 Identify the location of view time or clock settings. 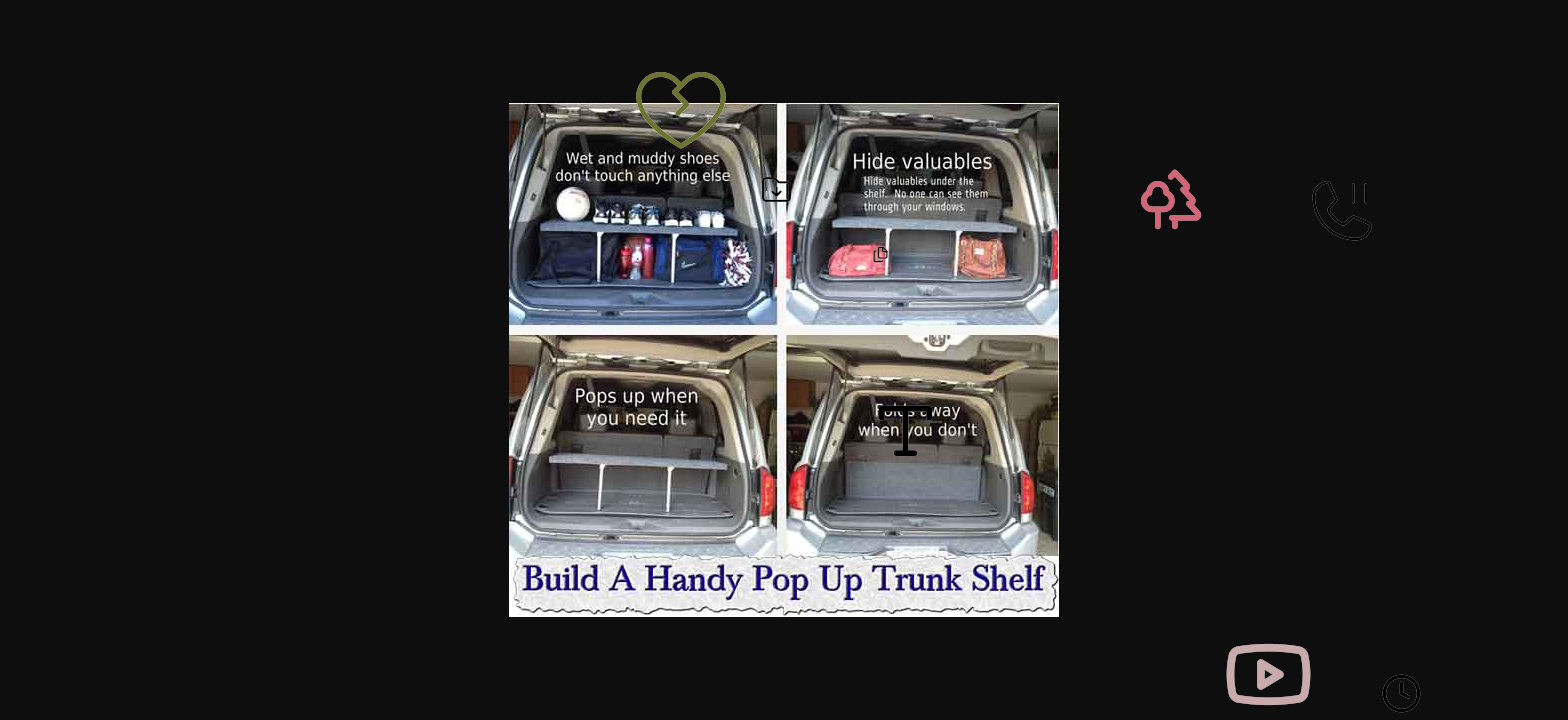
(1401, 693).